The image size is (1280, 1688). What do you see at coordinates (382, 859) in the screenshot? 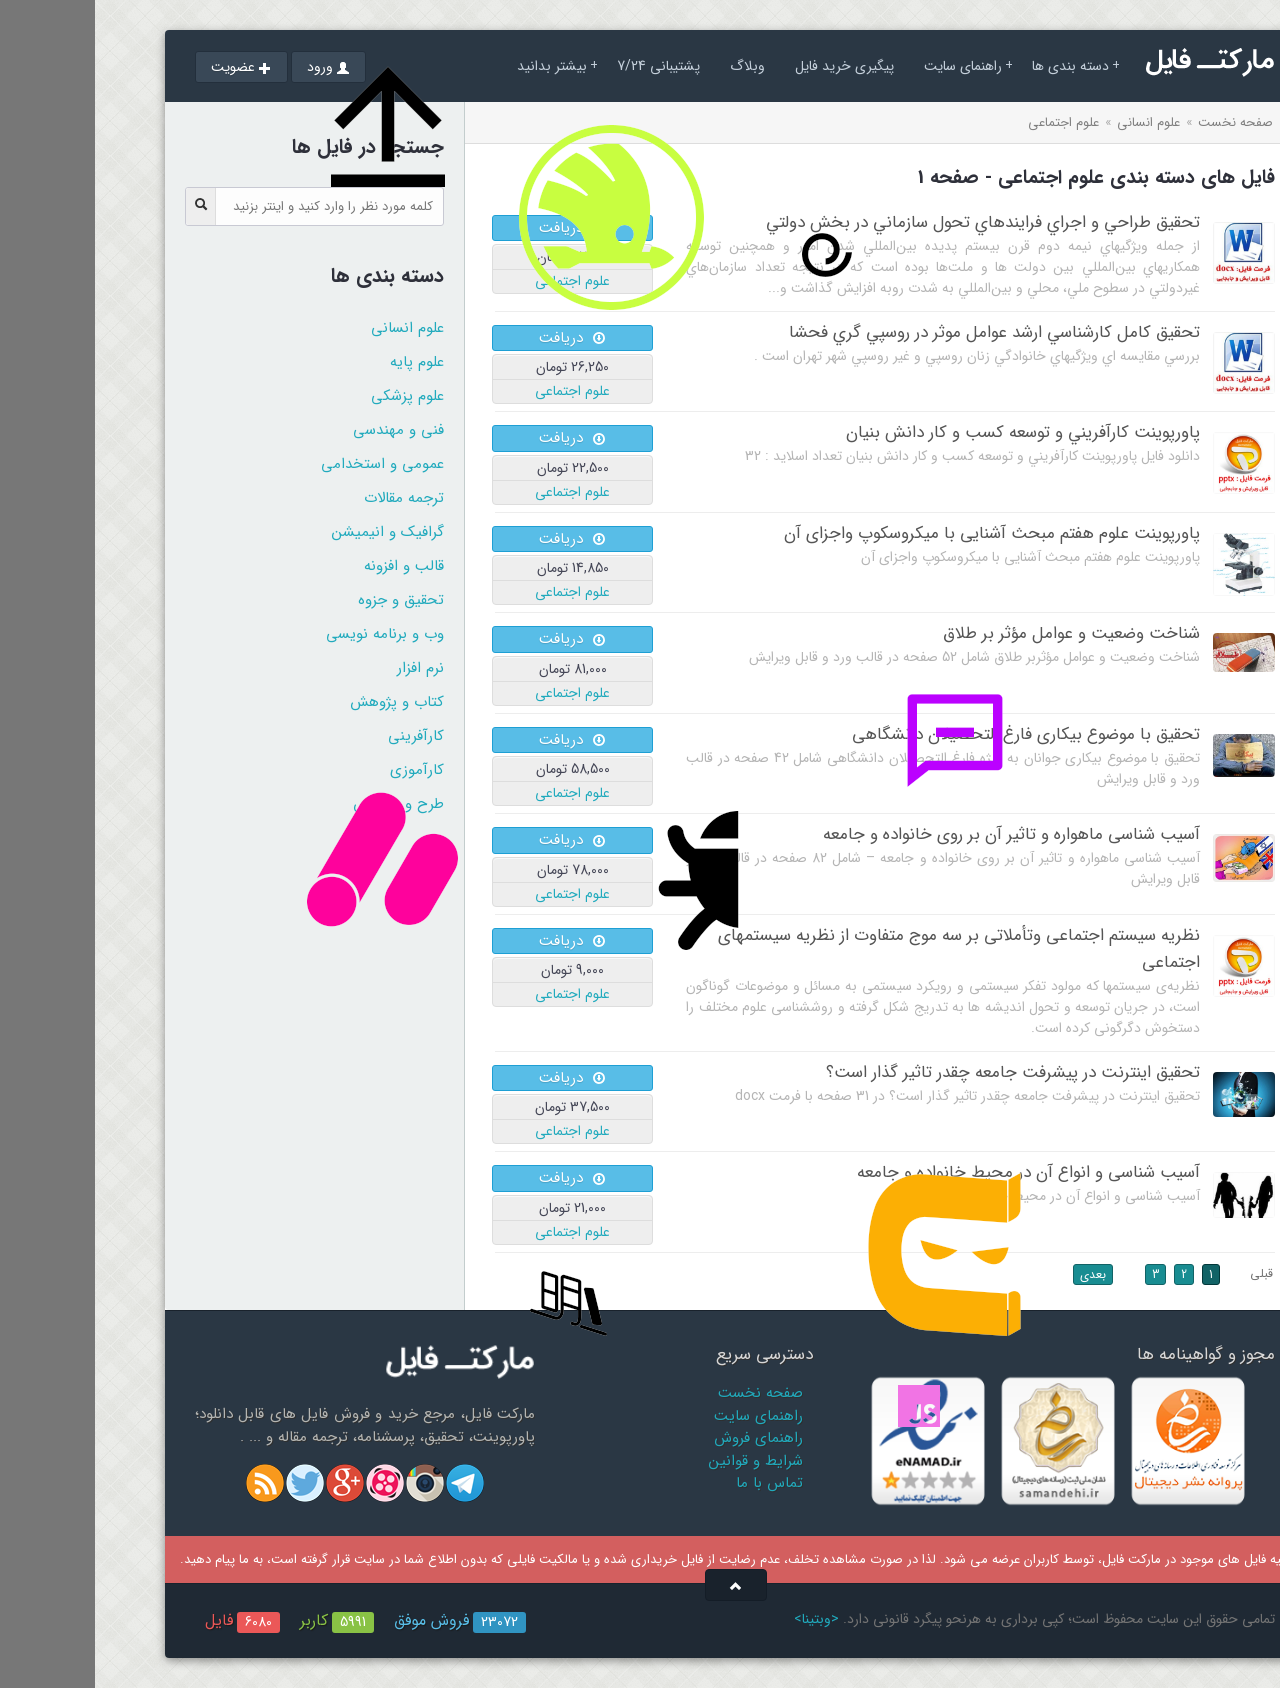
I see `google adsense logo` at bounding box center [382, 859].